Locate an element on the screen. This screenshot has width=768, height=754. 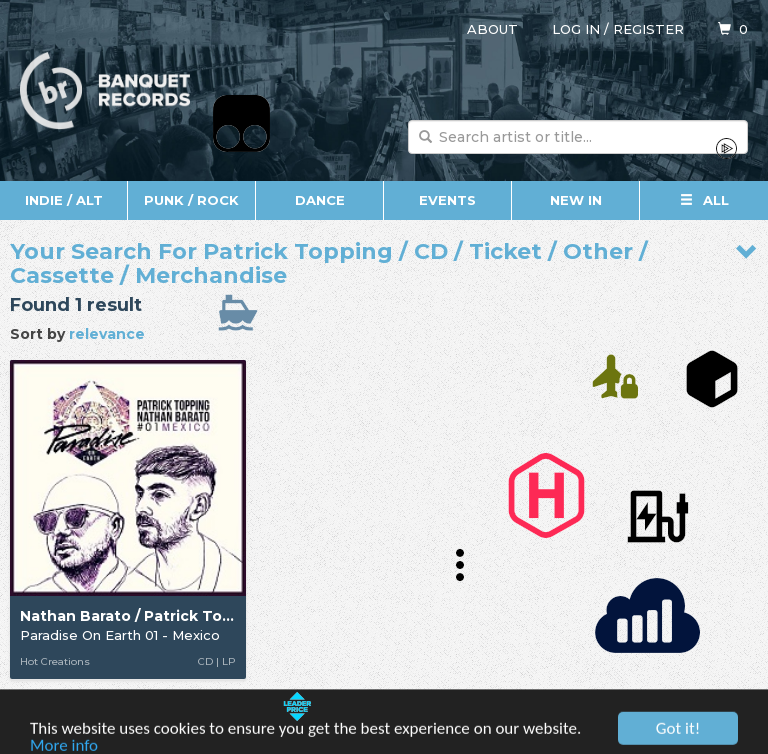
open Tampermonkey browser extension is located at coordinates (241, 123).